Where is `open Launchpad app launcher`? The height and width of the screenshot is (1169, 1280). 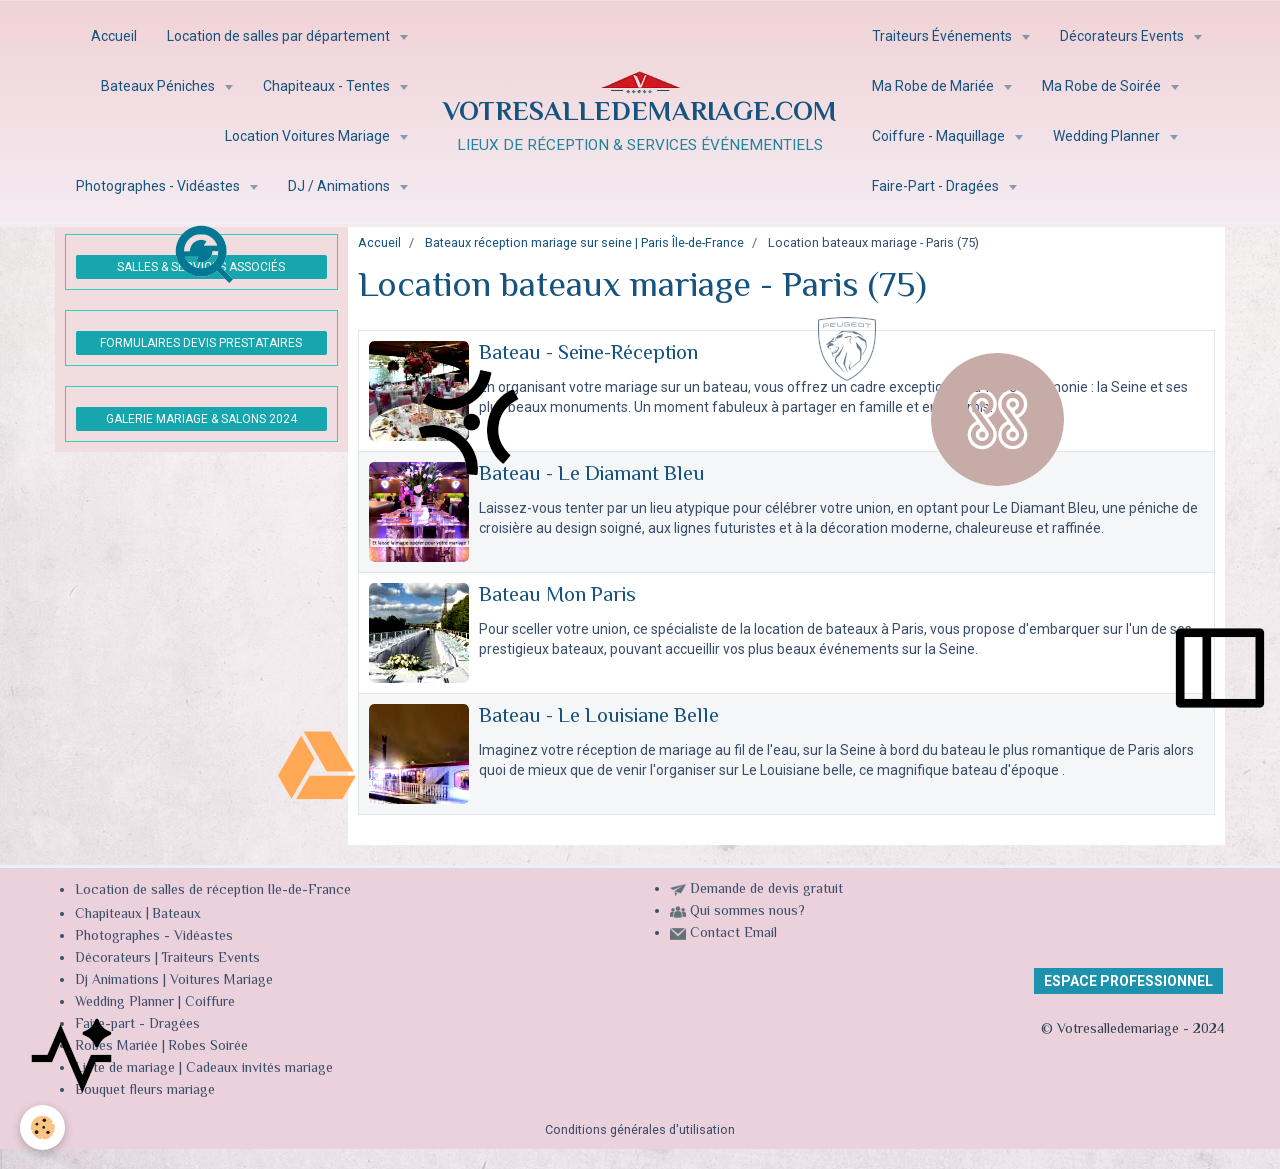 open Launchpad app launcher is located at coordinates (468, 422).